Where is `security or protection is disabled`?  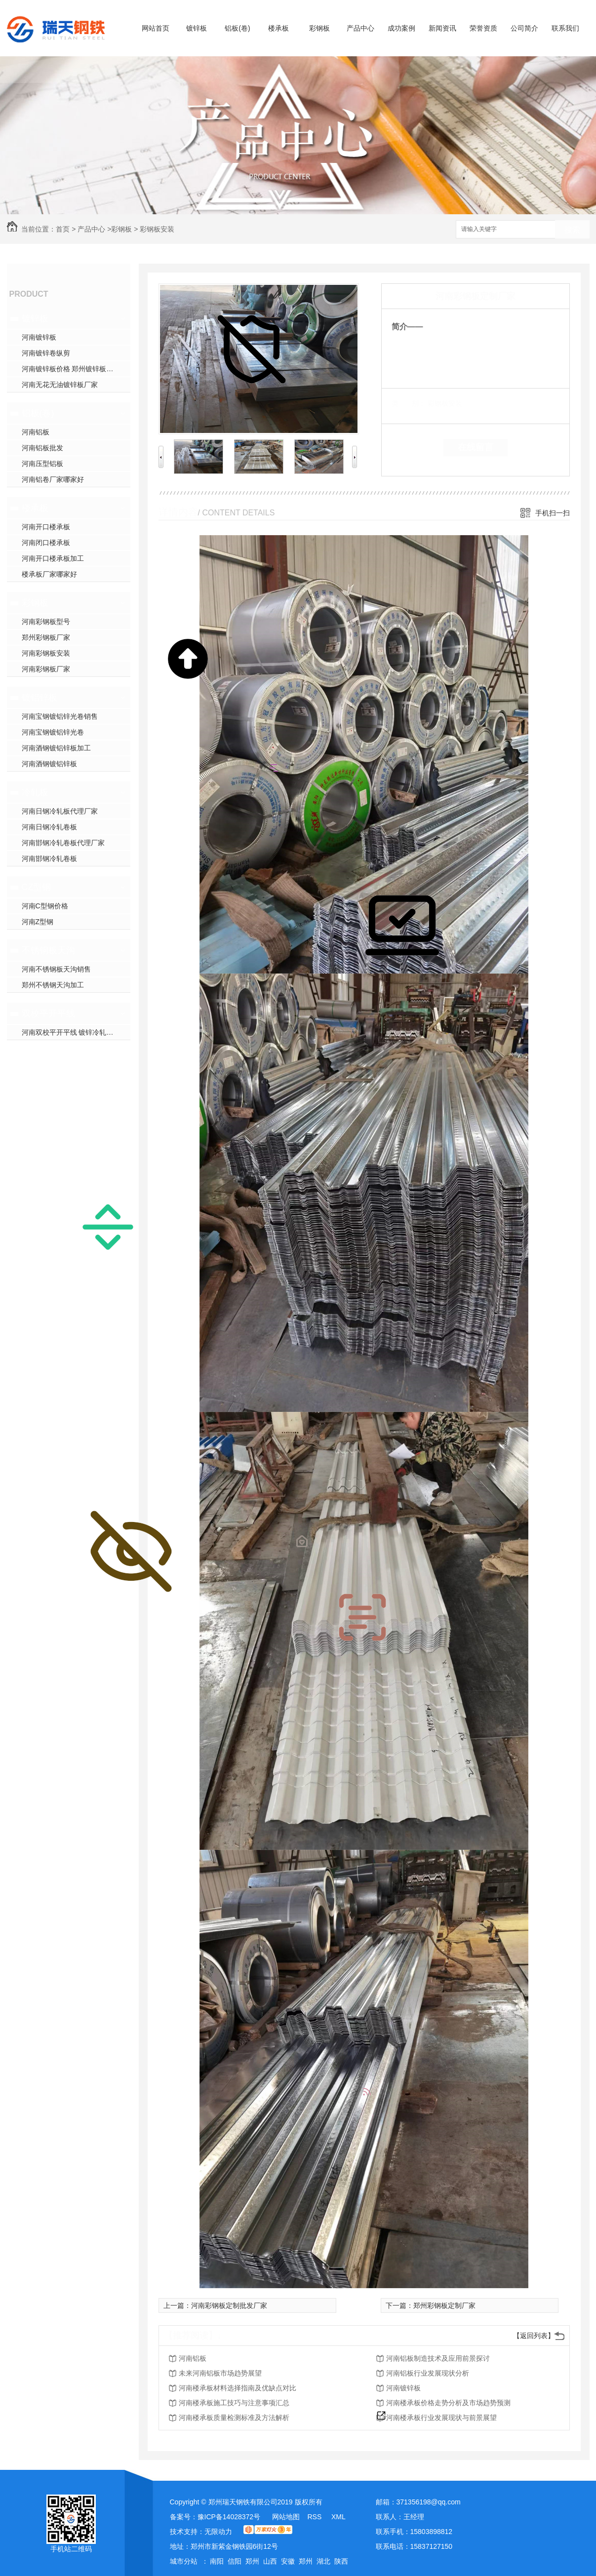
security or protection is disabled is located at coordinates (251, 349).